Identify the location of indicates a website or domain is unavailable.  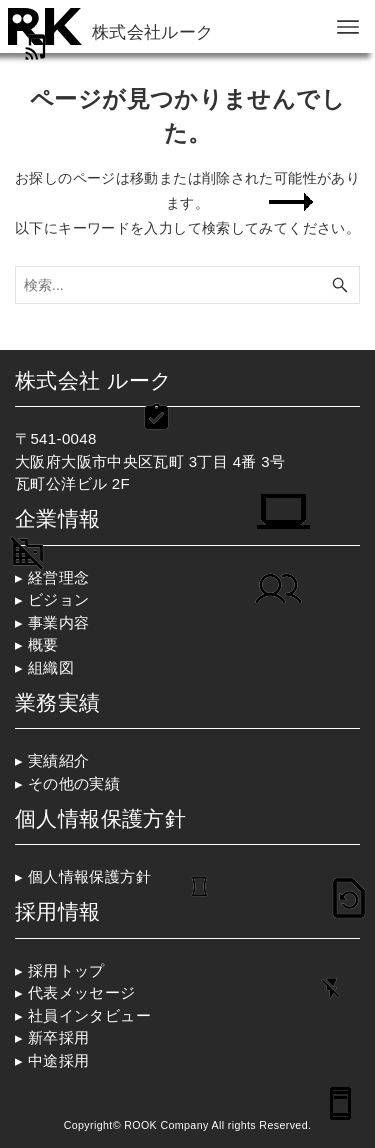
(28, 552).